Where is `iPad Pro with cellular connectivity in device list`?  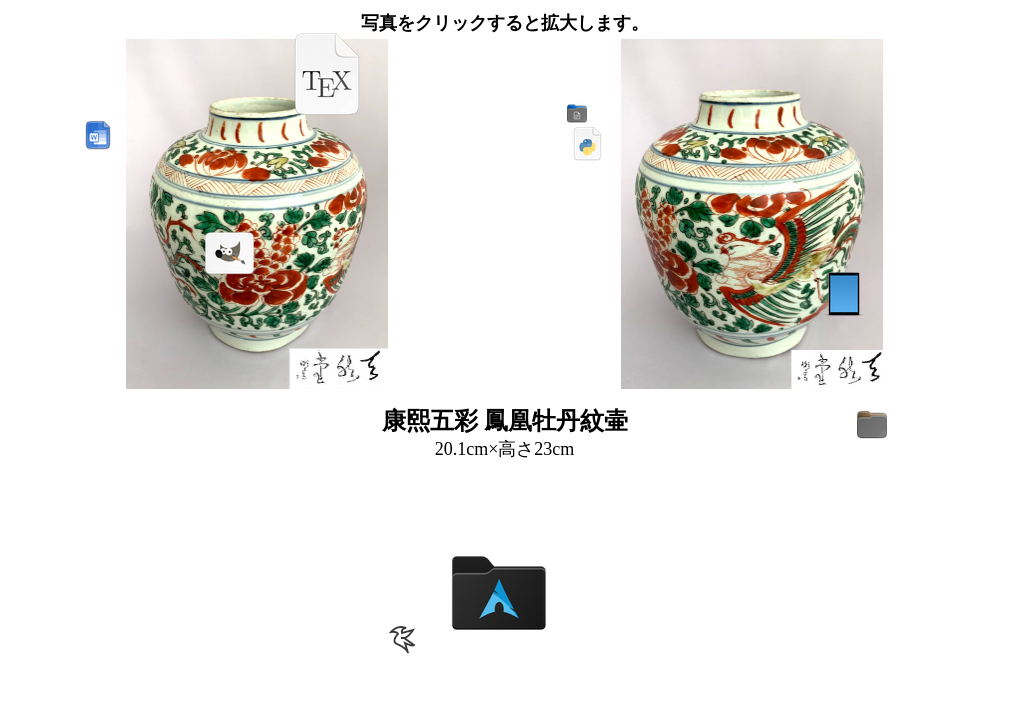 iPad Pro with cellular connectivity in device list is located at coordinates (844, 294).